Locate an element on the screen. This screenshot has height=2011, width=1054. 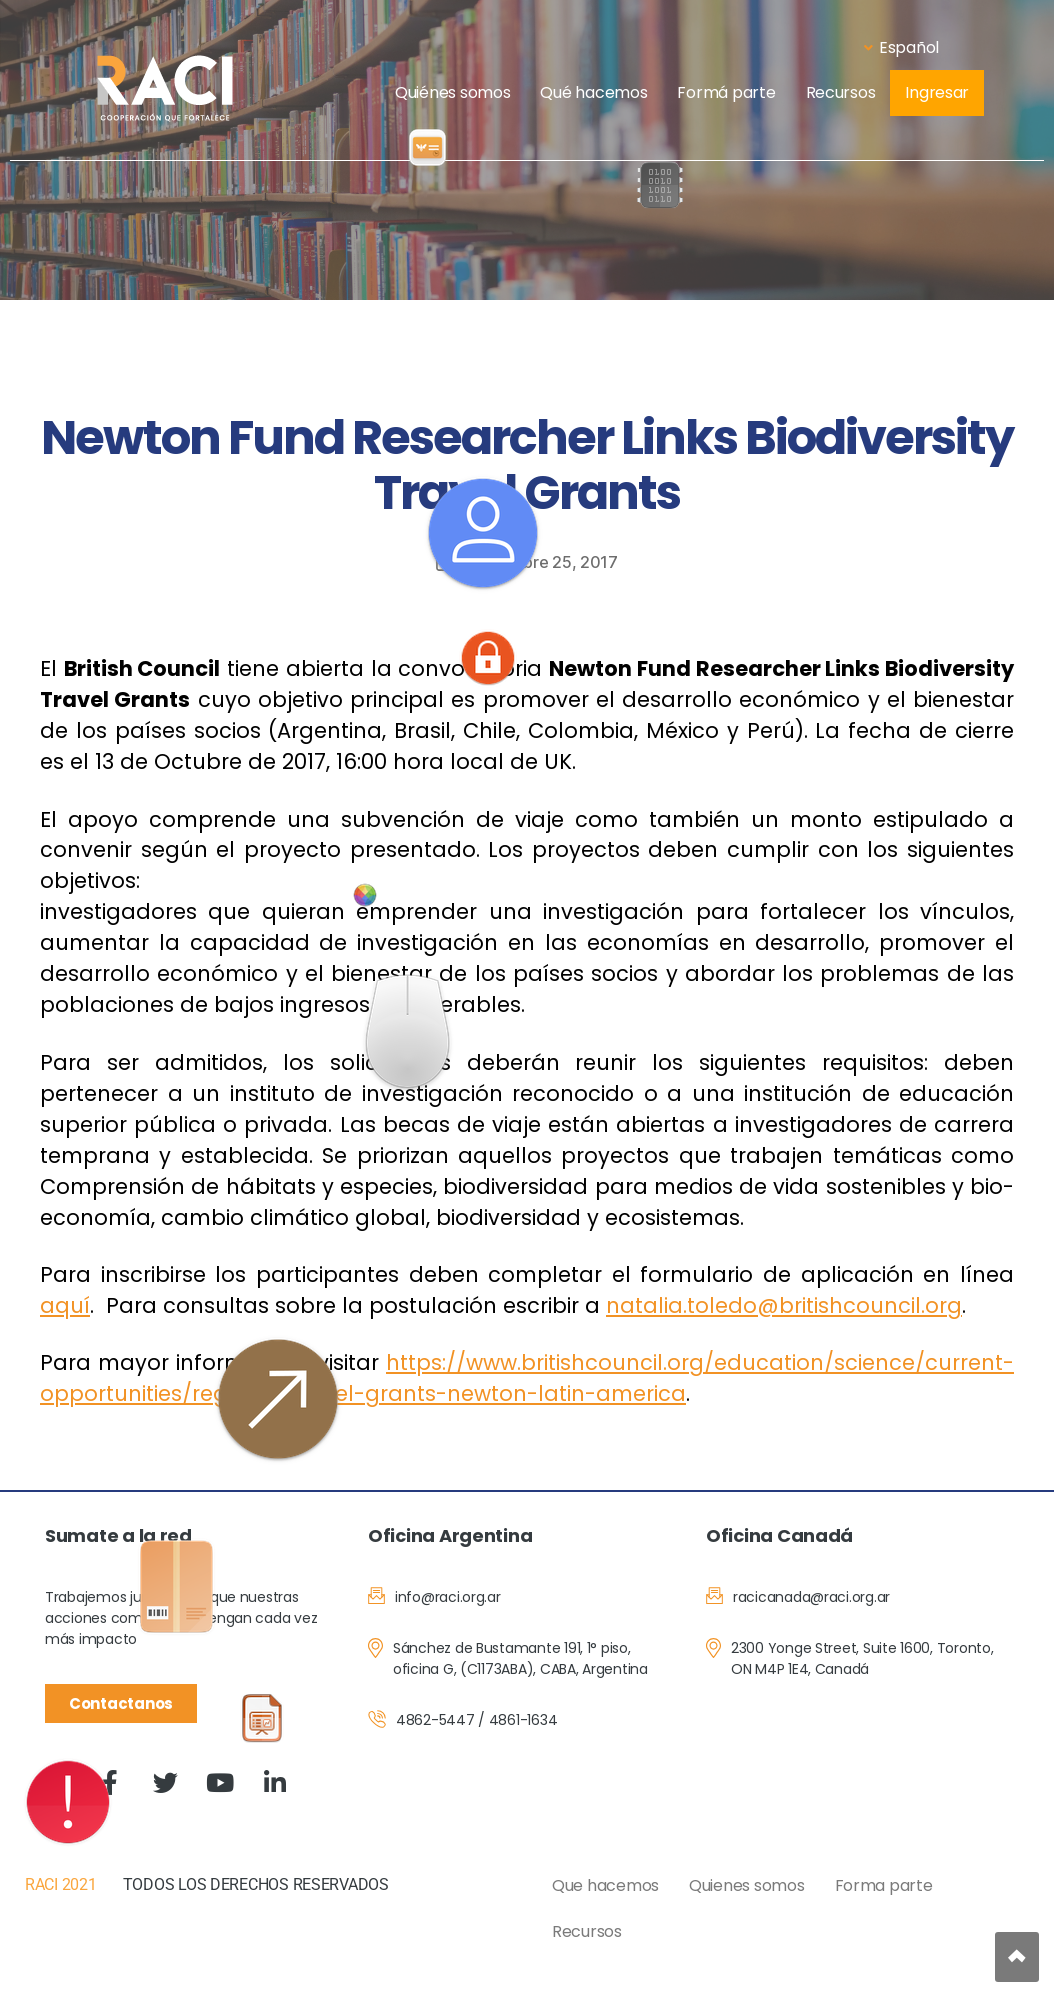
indicates a personal or user-owned item is located at coordinates (483, 533).